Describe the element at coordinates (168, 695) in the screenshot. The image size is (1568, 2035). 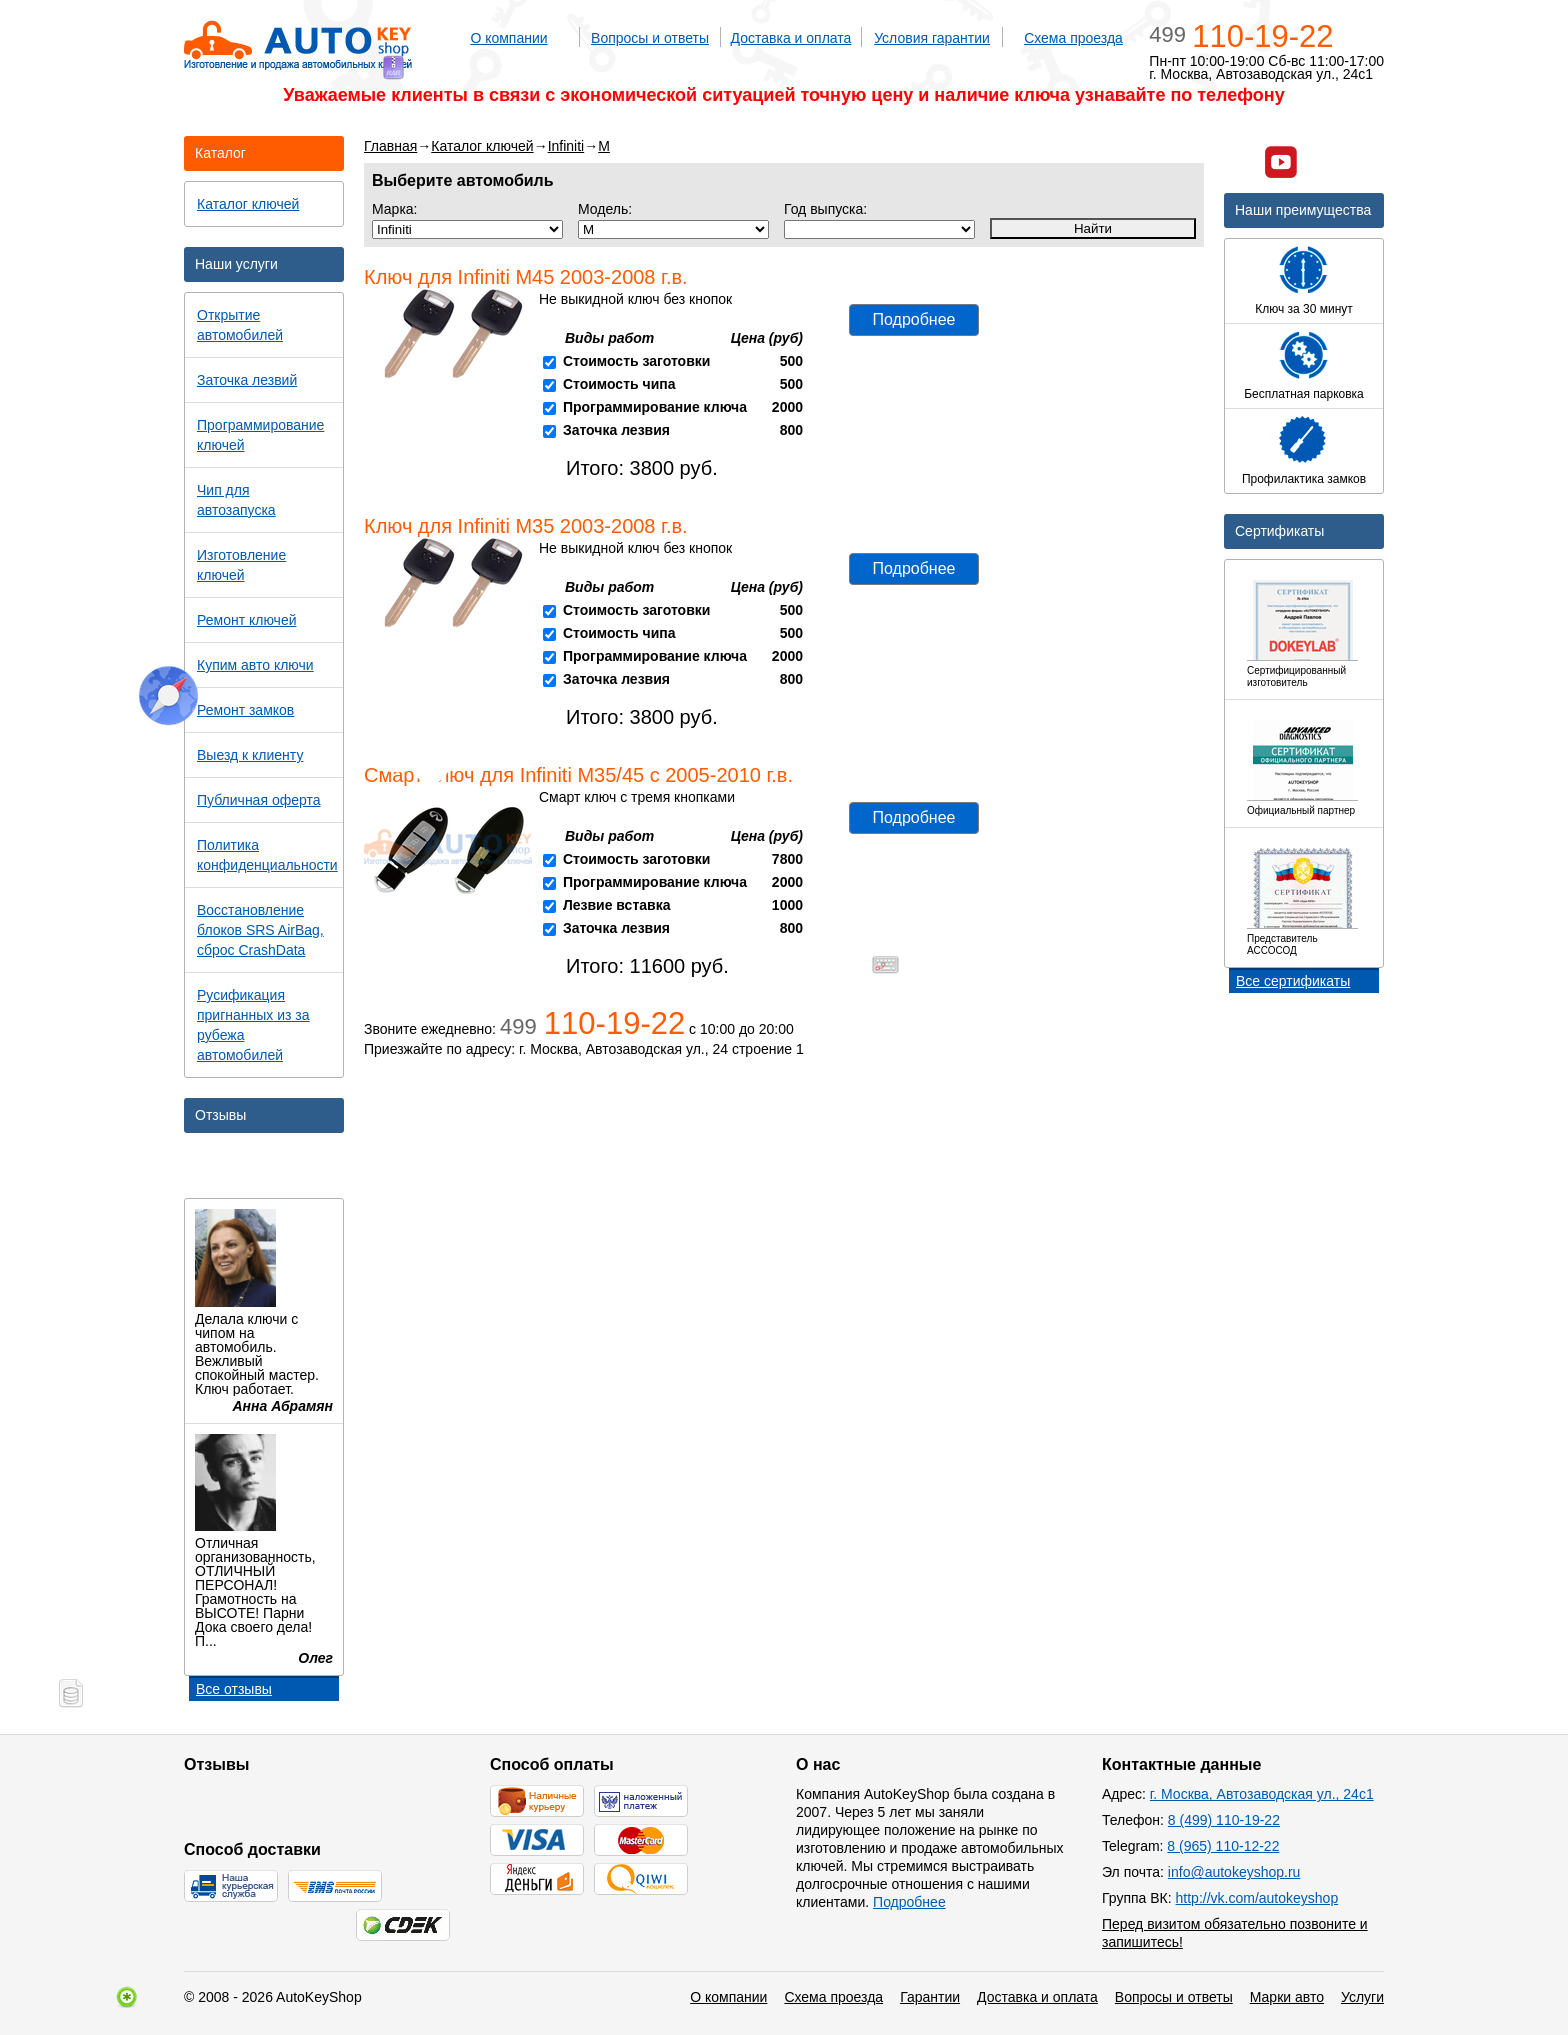
I see `open gnome web browser (epiphany)` at that location.